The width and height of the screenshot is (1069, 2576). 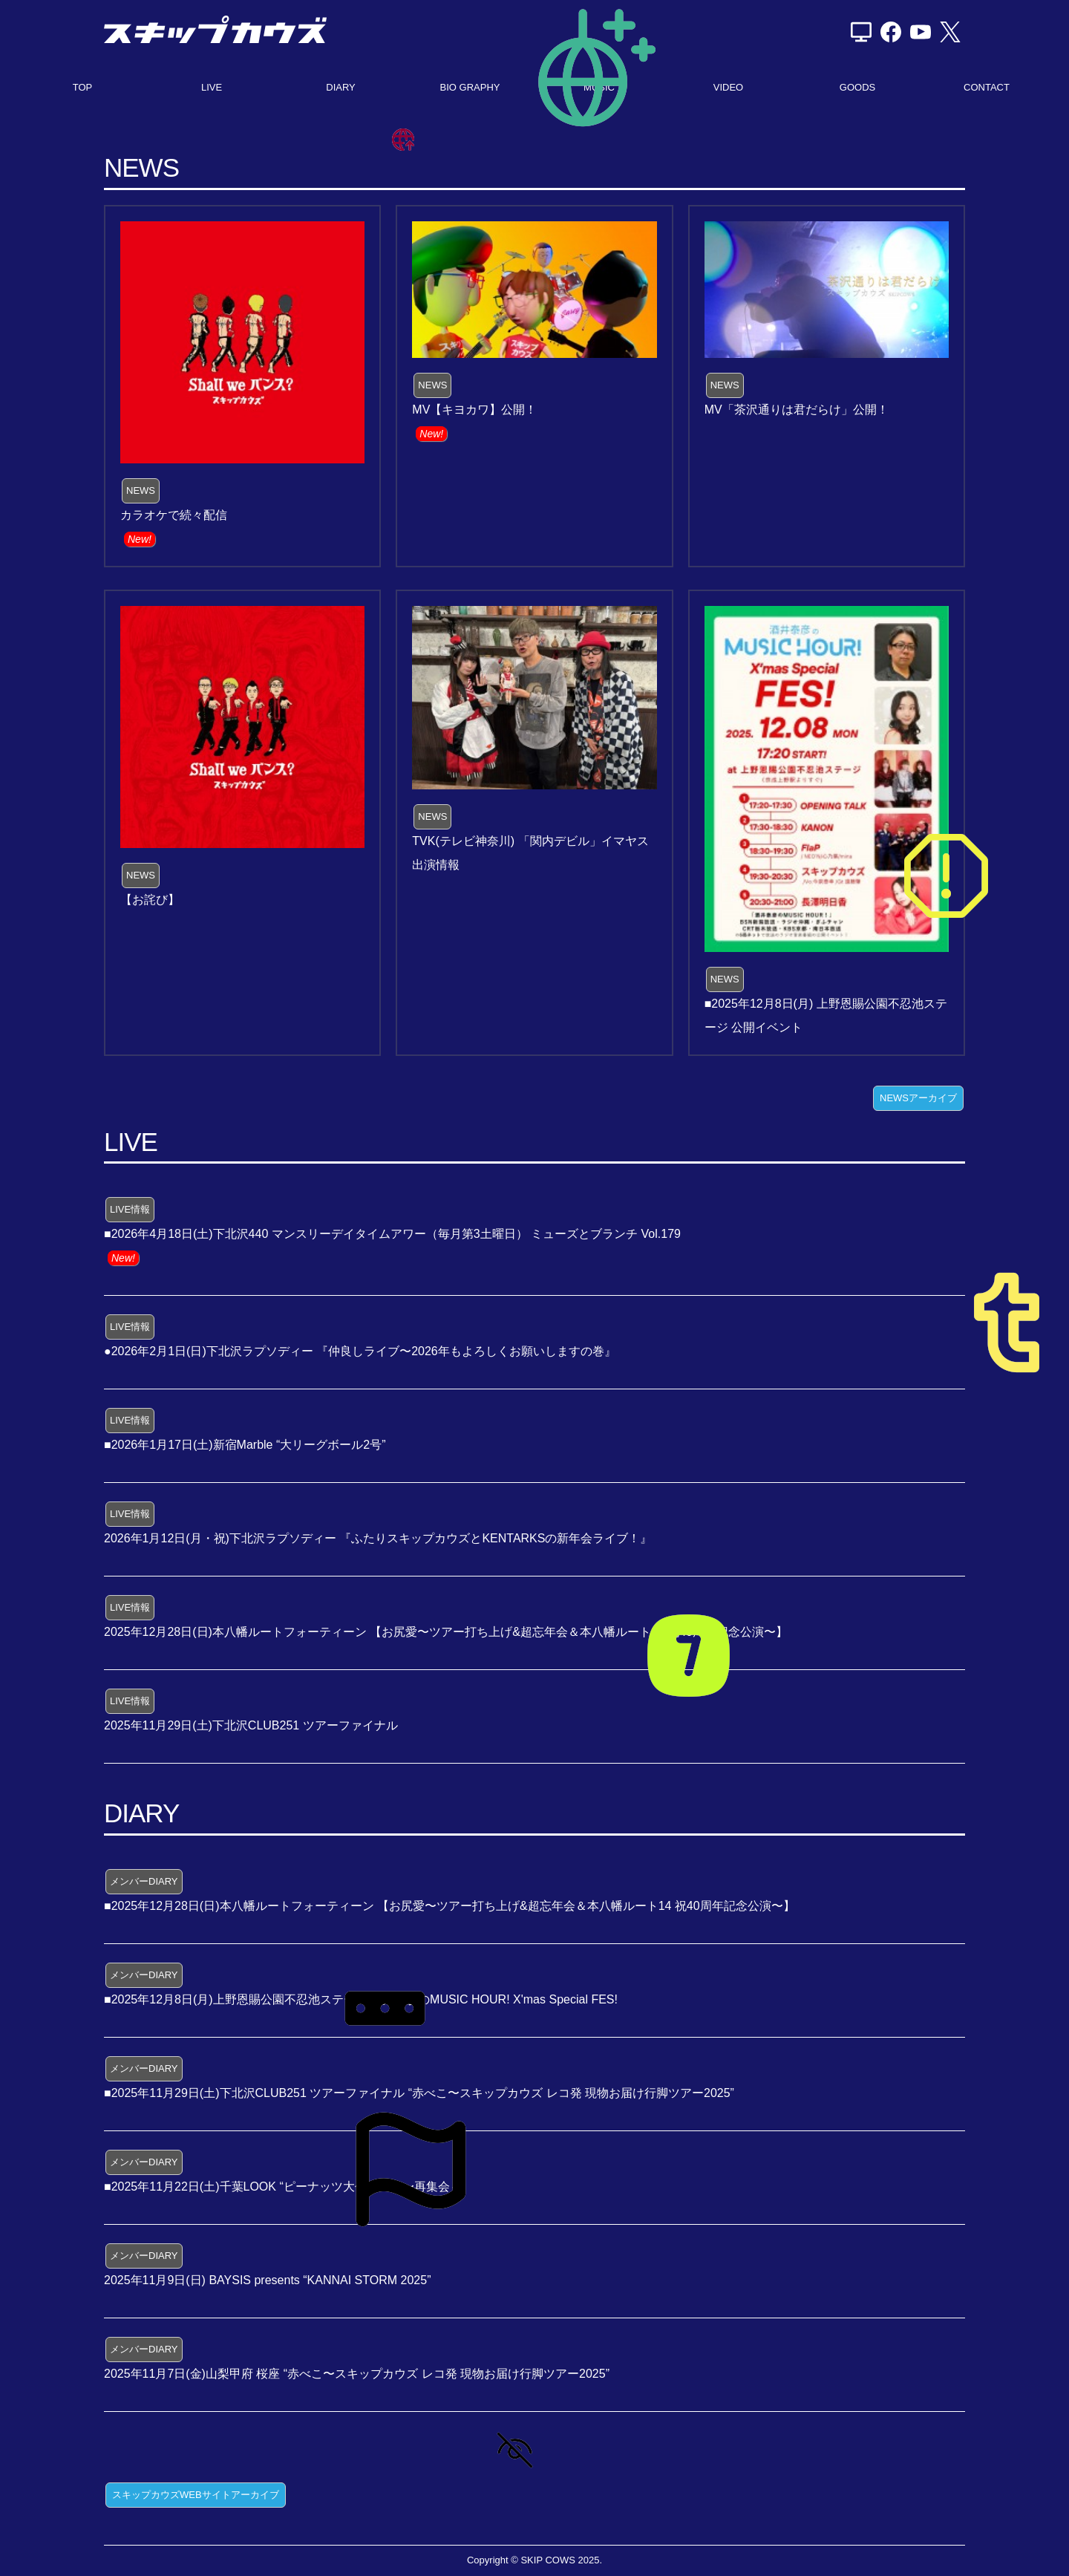 What do you see at coordinates (591, 70) in the screenshot?
I see `access party or event mode` at bounding box center [591, 70].